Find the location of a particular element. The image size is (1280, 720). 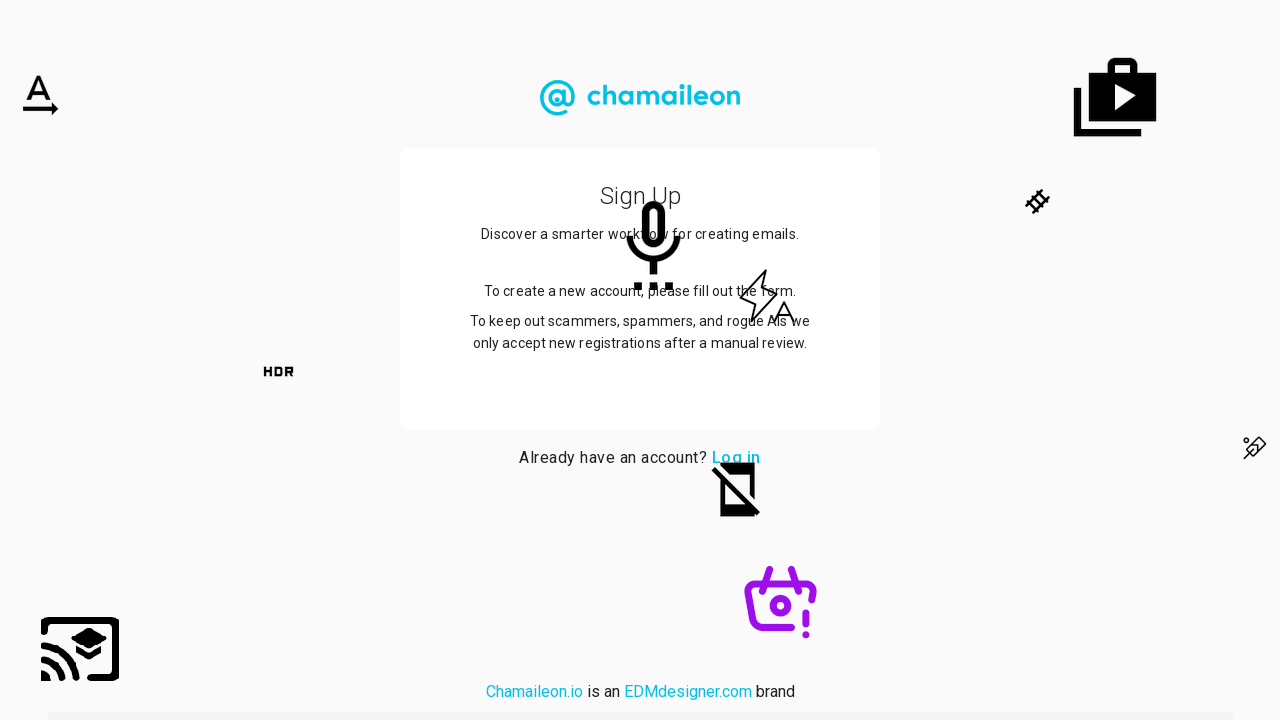

view track or railway information is located at coordinates (1037, 201).